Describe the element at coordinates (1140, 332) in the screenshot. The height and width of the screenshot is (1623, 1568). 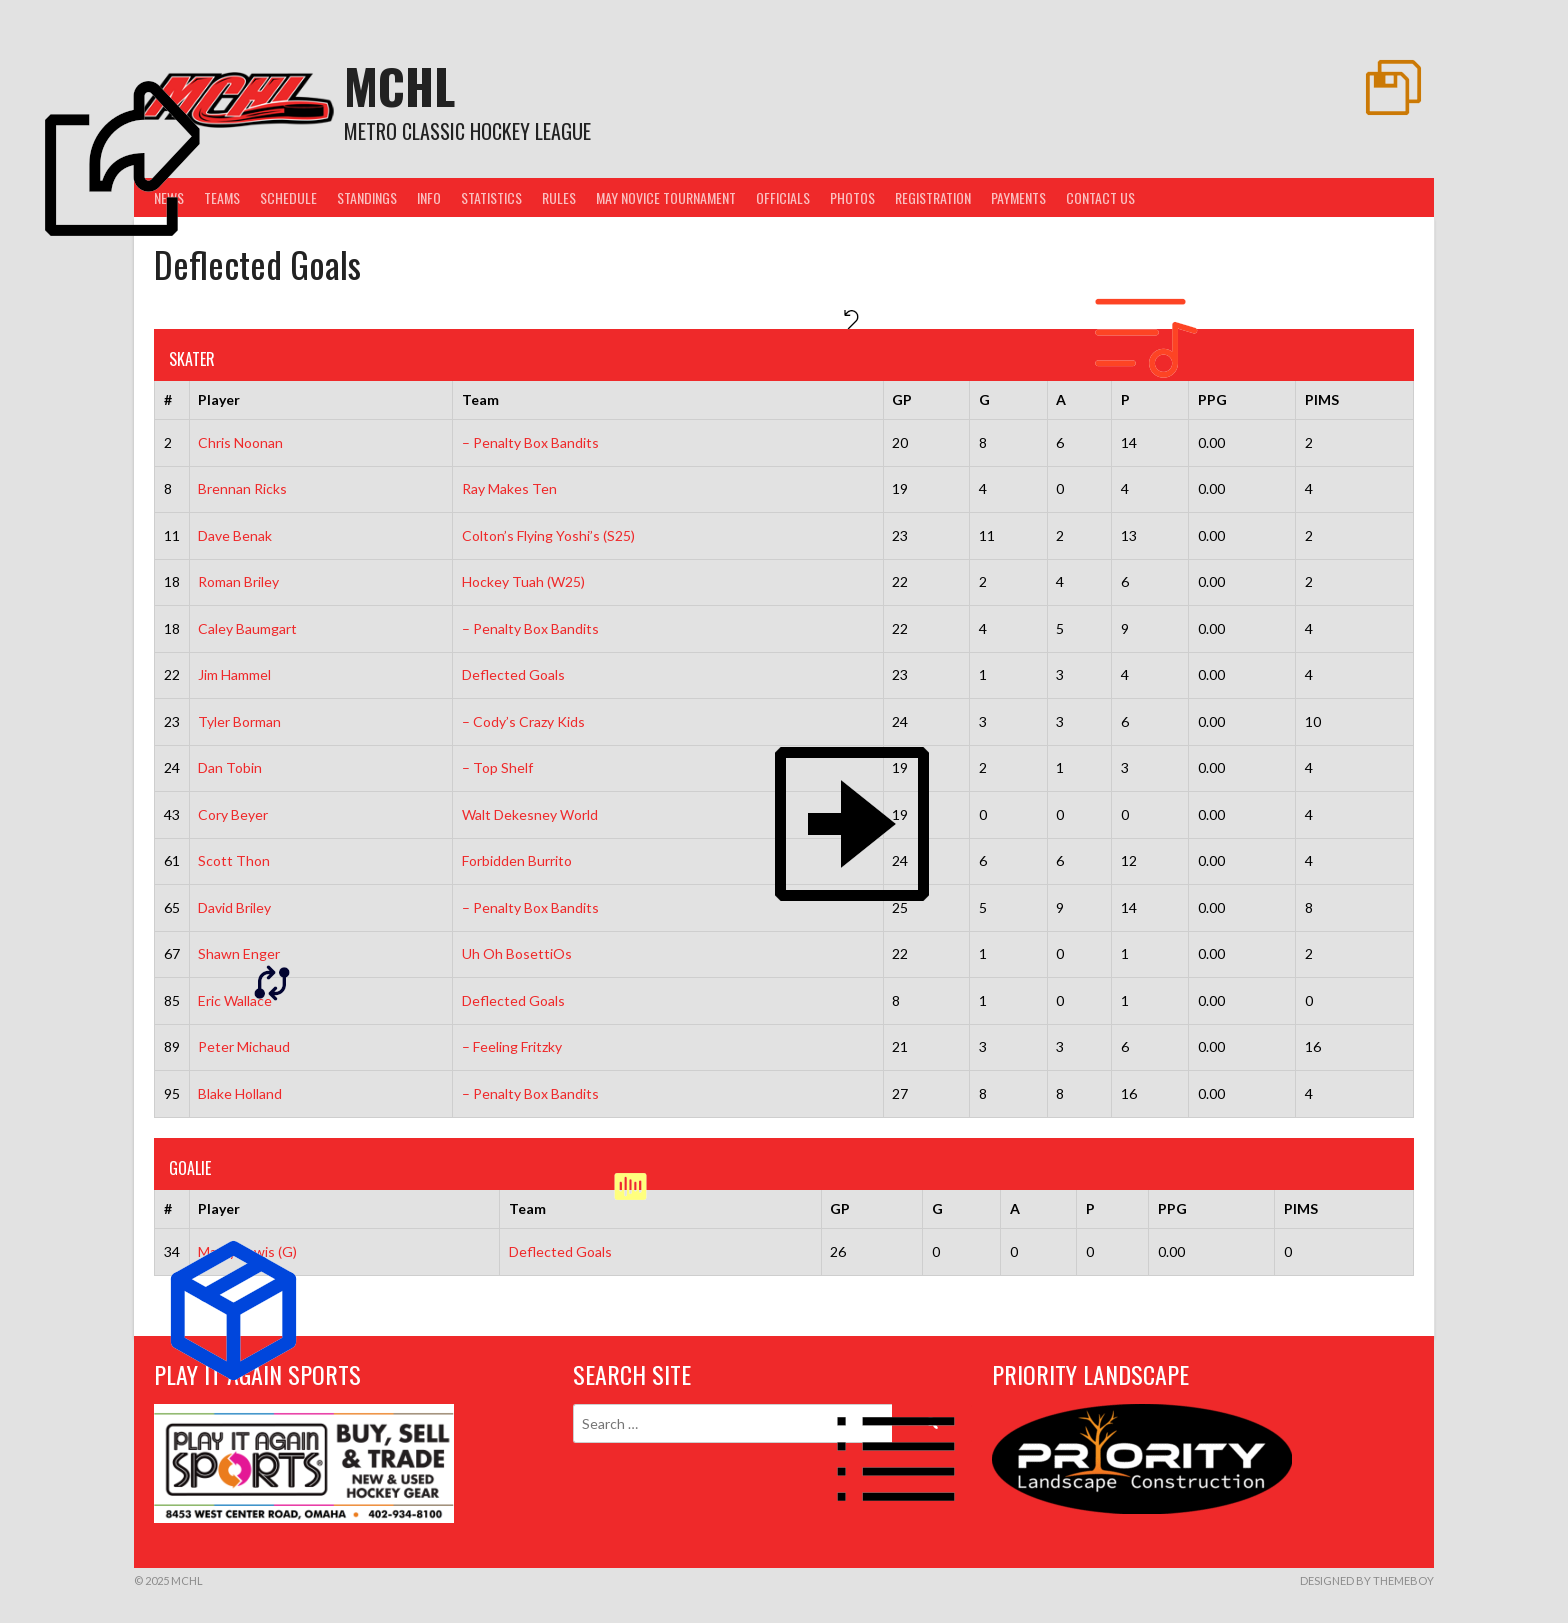
I see `view your playlist` at that location.